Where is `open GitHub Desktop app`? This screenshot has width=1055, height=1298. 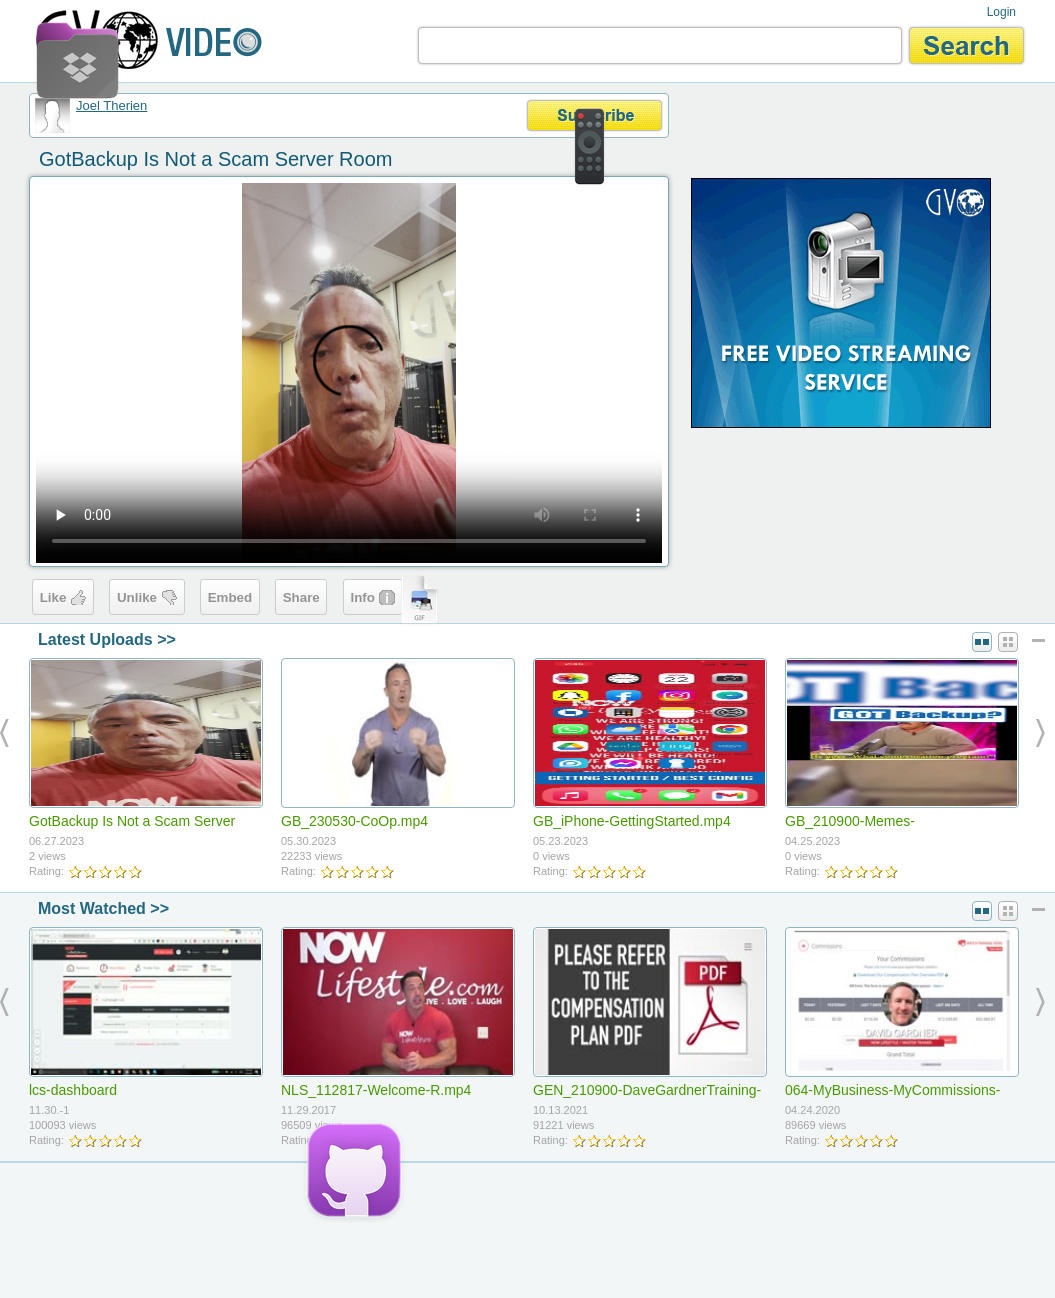
open GitHub Desktop app is located at coordinates (354, 1170).